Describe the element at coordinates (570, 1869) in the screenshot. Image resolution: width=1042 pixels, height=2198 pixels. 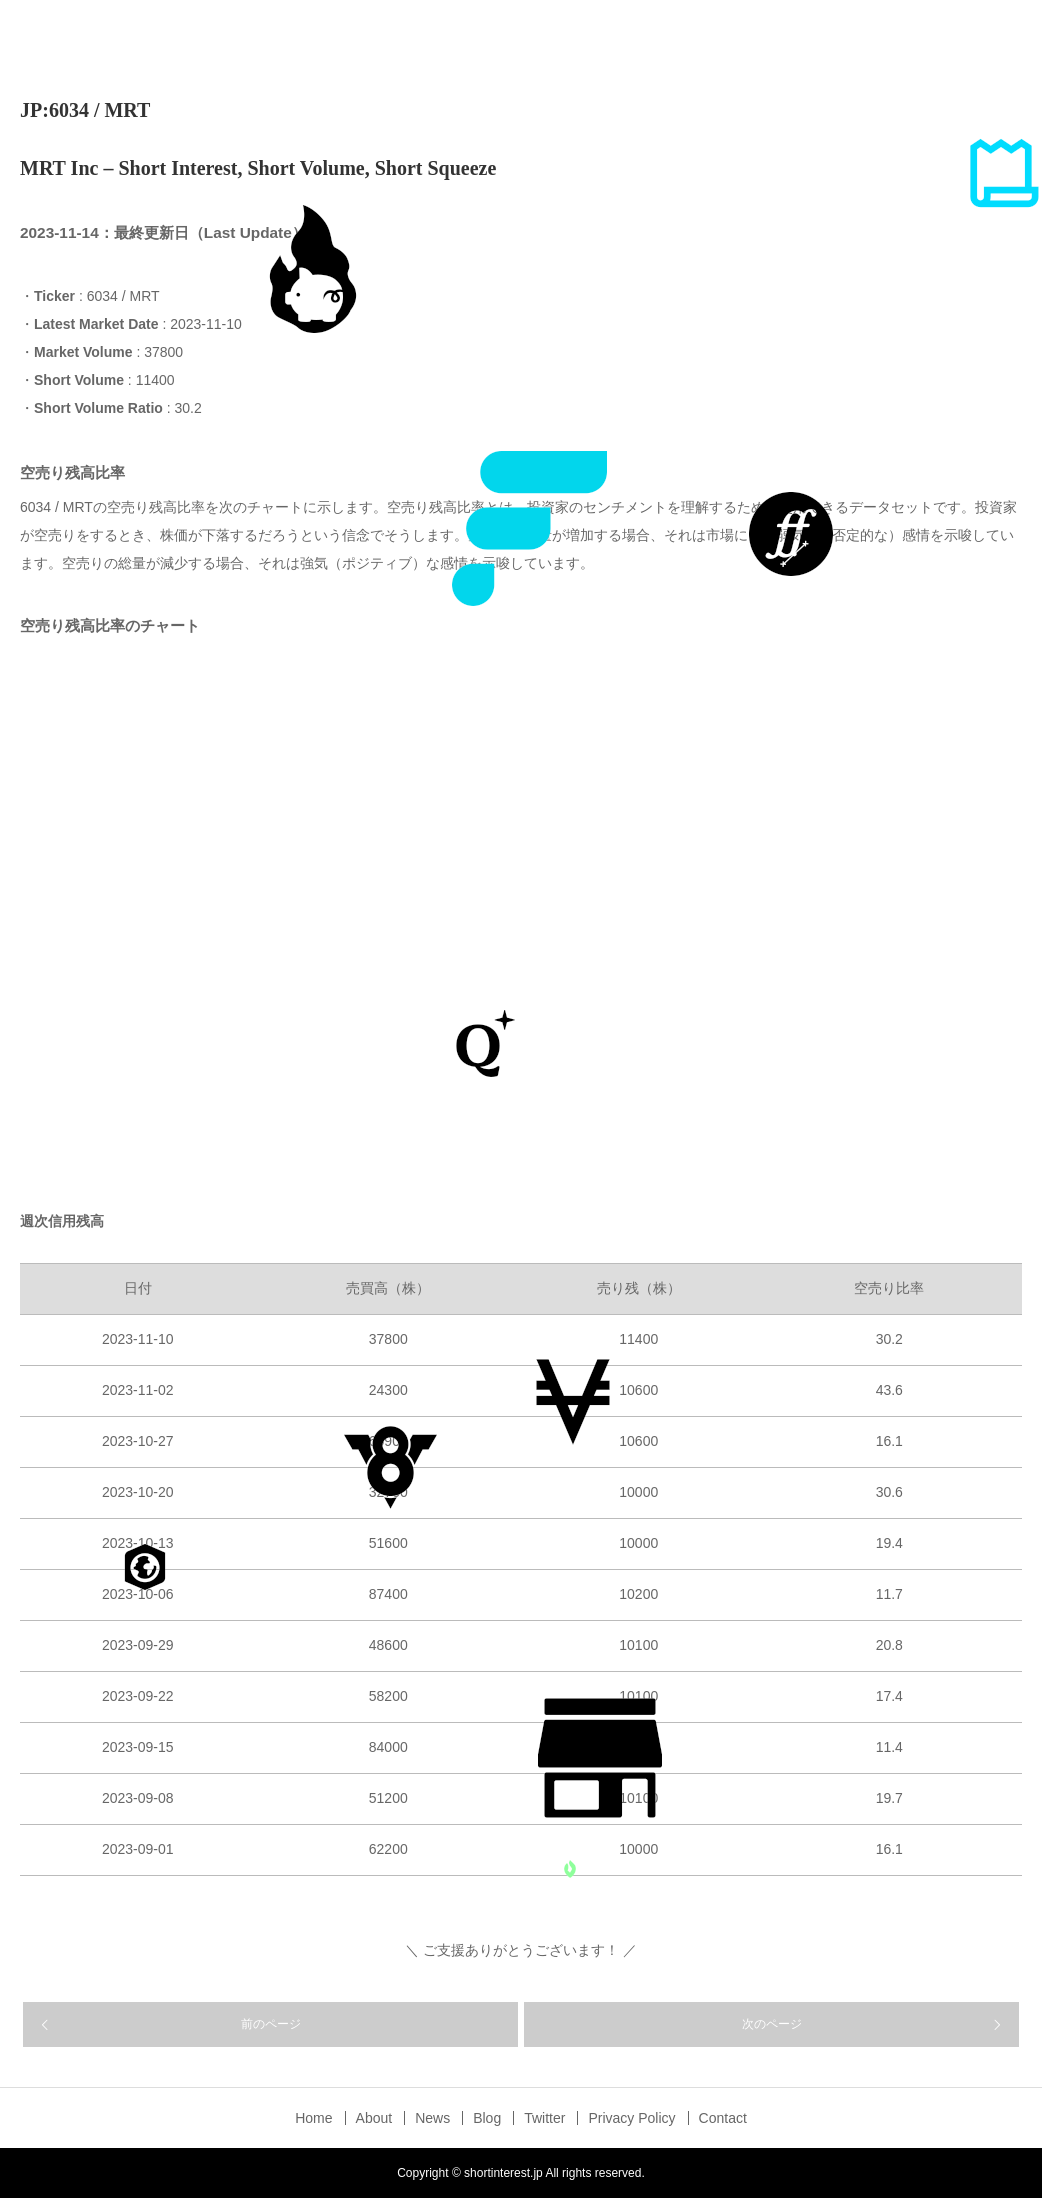
I see `firewalla network security app` at that location.